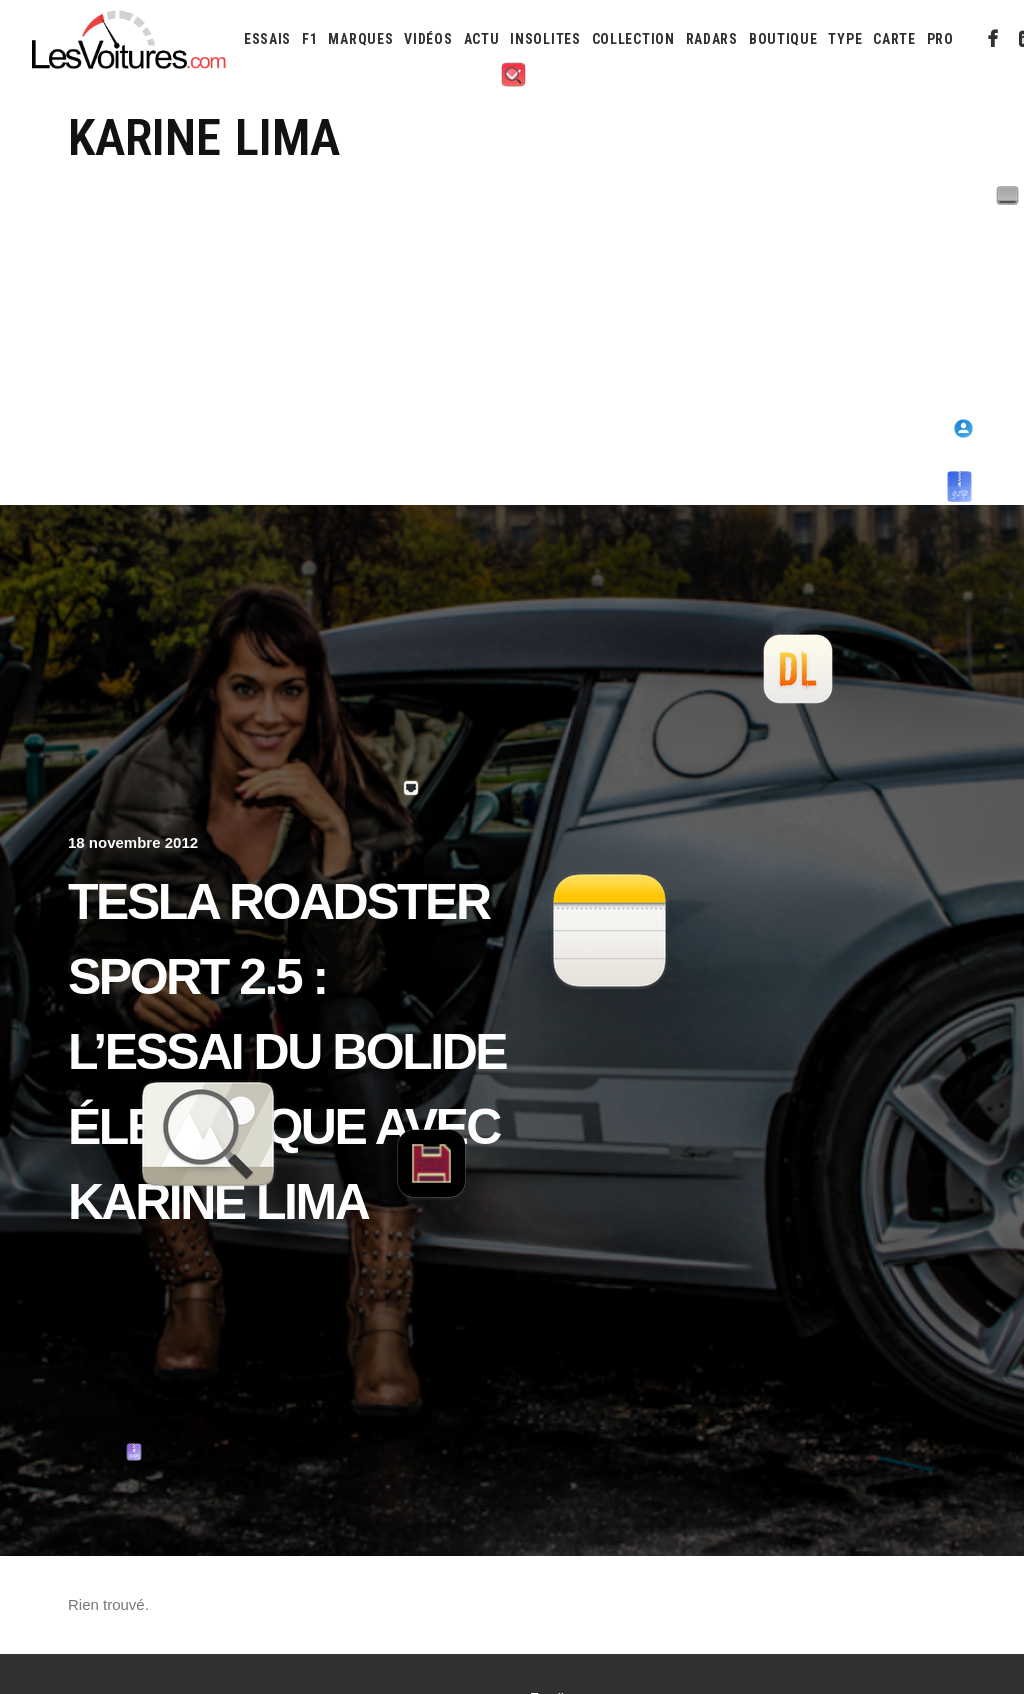 This screenshot has height=1694, width=1024. Describe the element at coordinates (431, 1163) in the screenshot. I see `launch inscryption game` at that location.